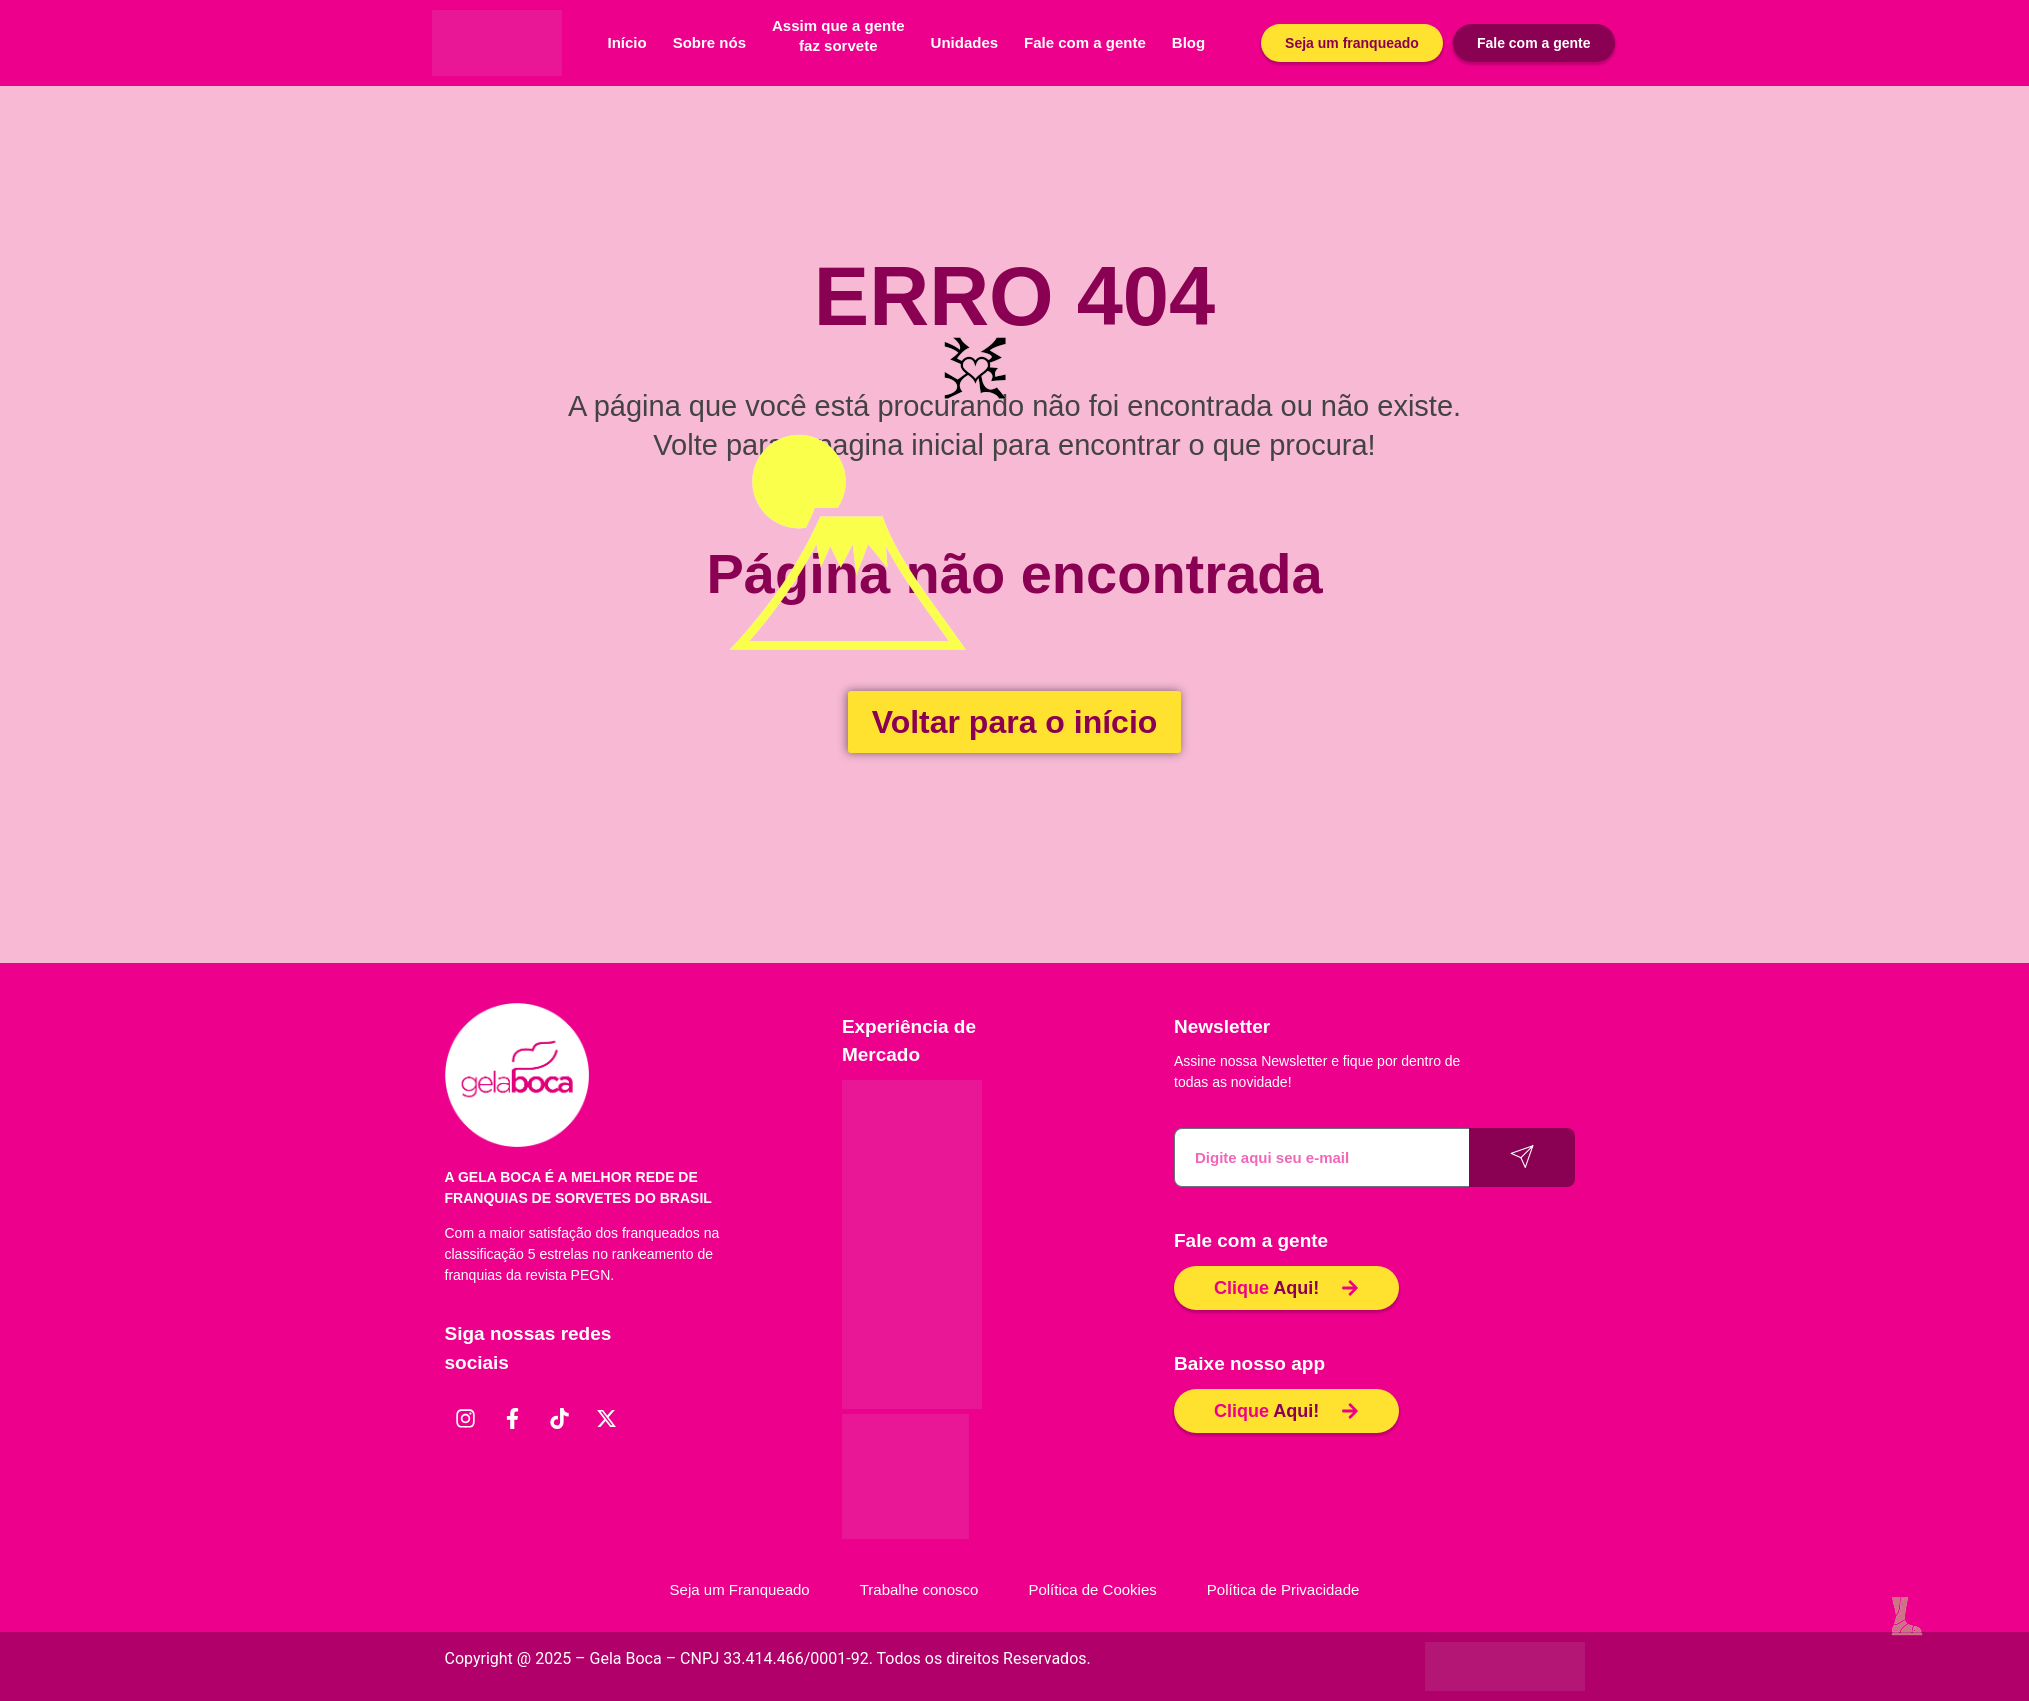 The width and height of the screenshot is (2029, 1701). Describe the element at coordinates (1907, 1616) in the screenshot. I see `equip armor boots to your character` at that location.